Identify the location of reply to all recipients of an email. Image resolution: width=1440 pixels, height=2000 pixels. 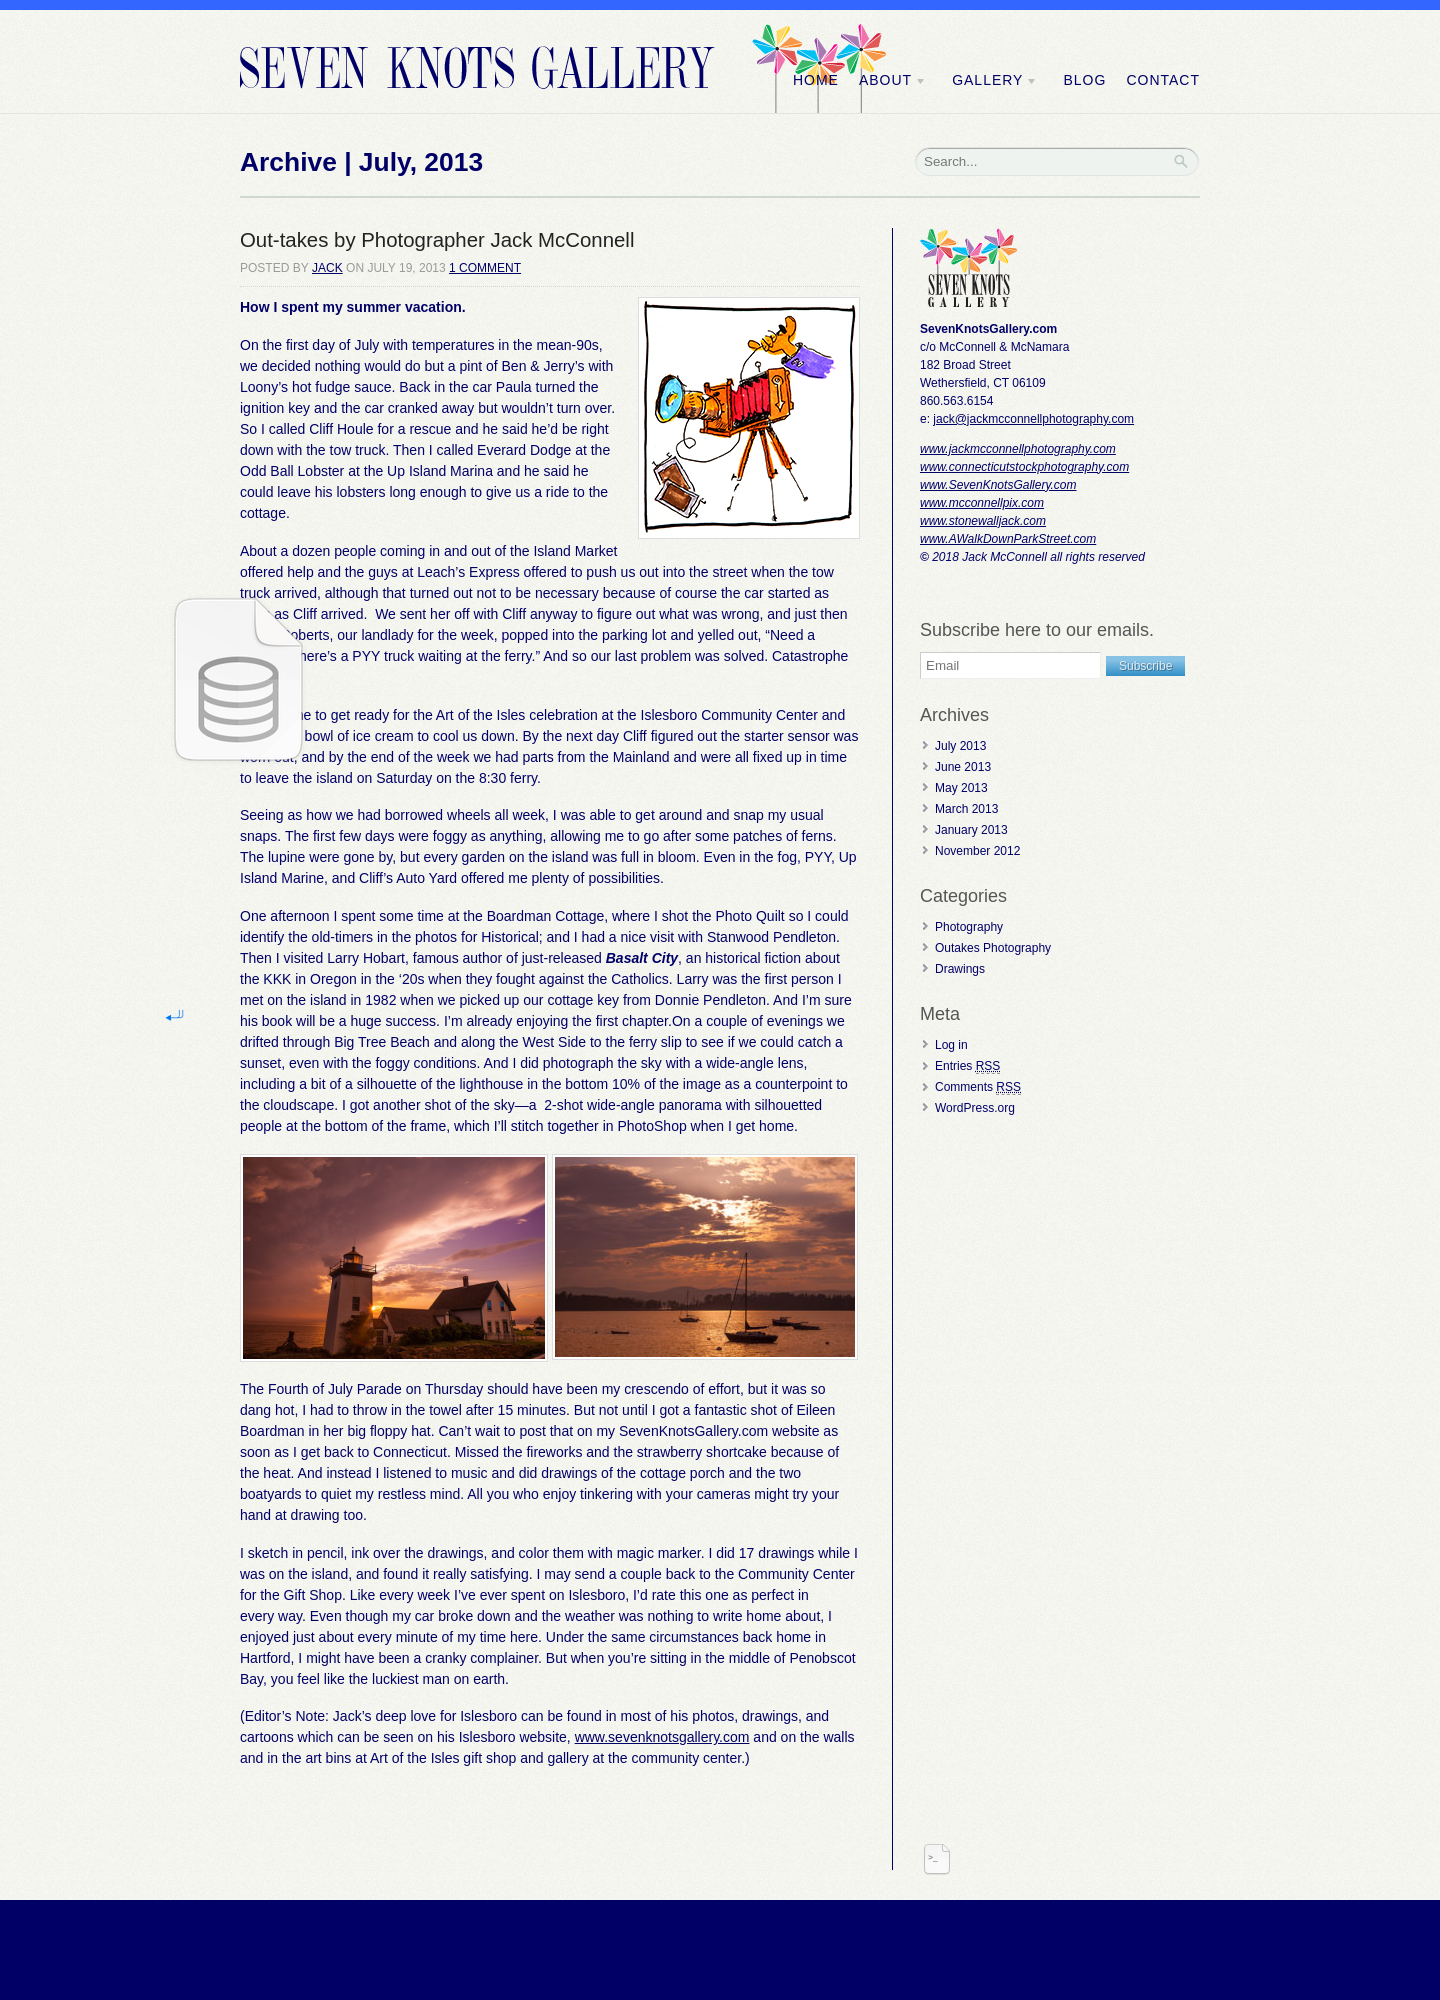
(174, 1014).